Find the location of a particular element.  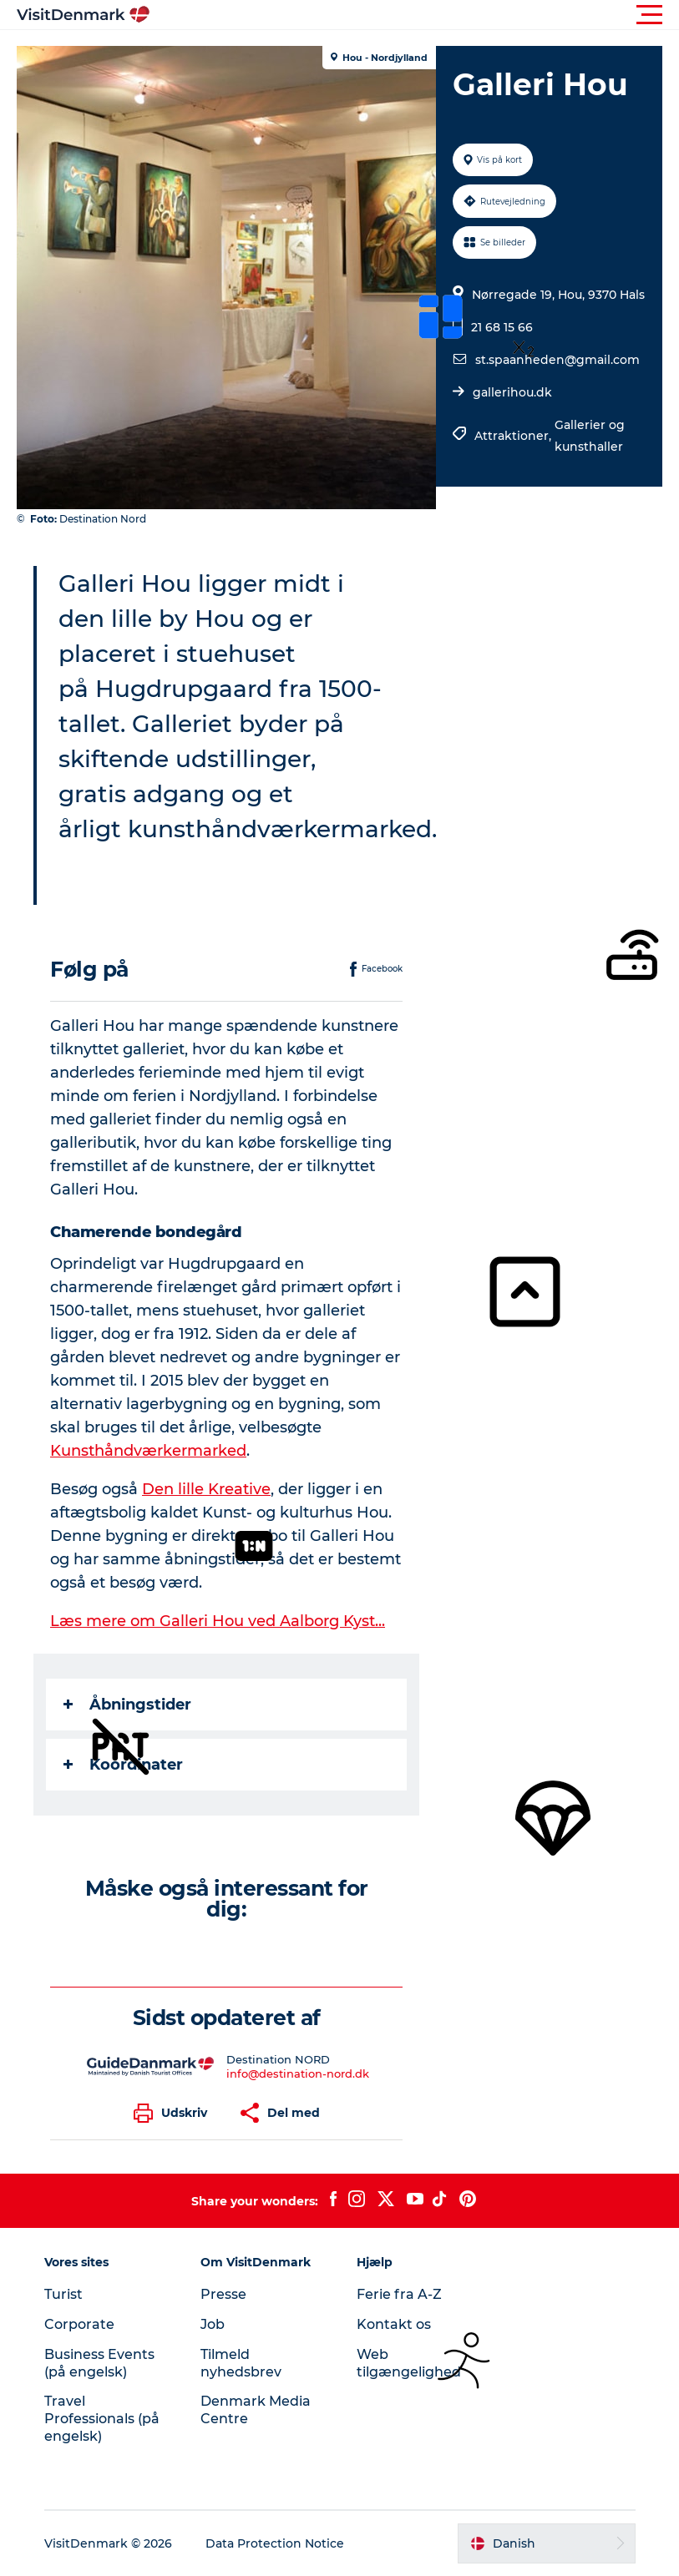

format text as subscript is located at coordinates (522, 348).